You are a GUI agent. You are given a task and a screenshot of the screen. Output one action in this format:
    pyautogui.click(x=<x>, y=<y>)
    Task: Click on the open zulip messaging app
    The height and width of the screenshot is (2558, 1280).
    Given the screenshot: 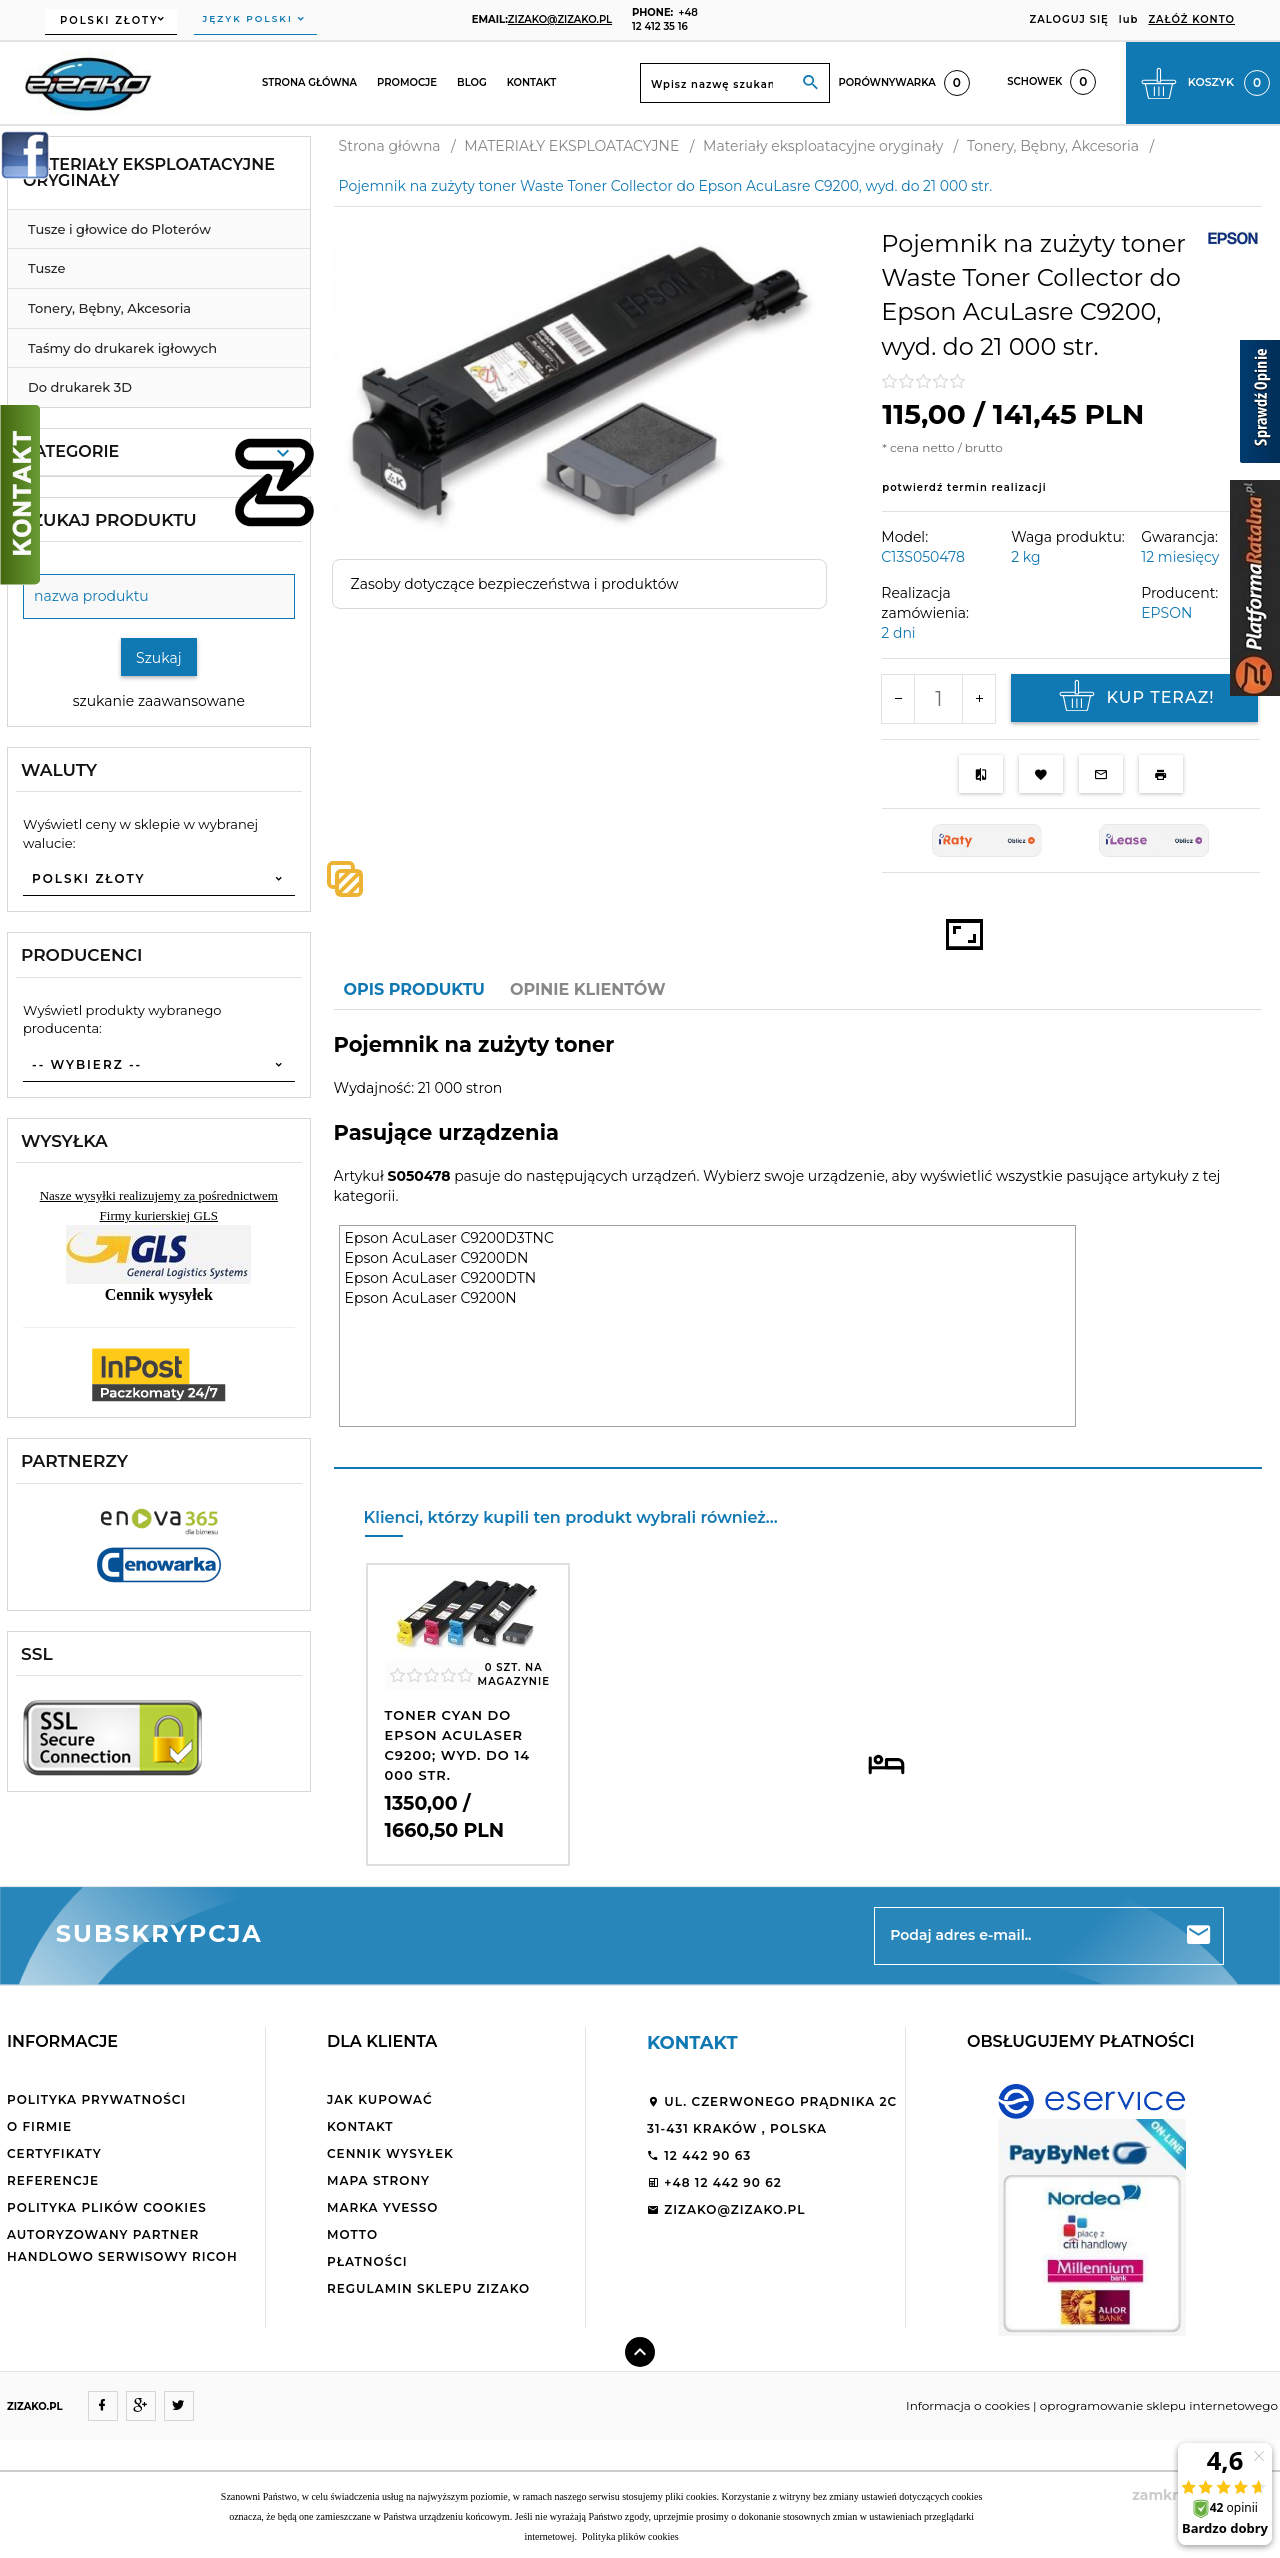 What is the action you would take?
    pyautogui.click(x=274, y=482)
    